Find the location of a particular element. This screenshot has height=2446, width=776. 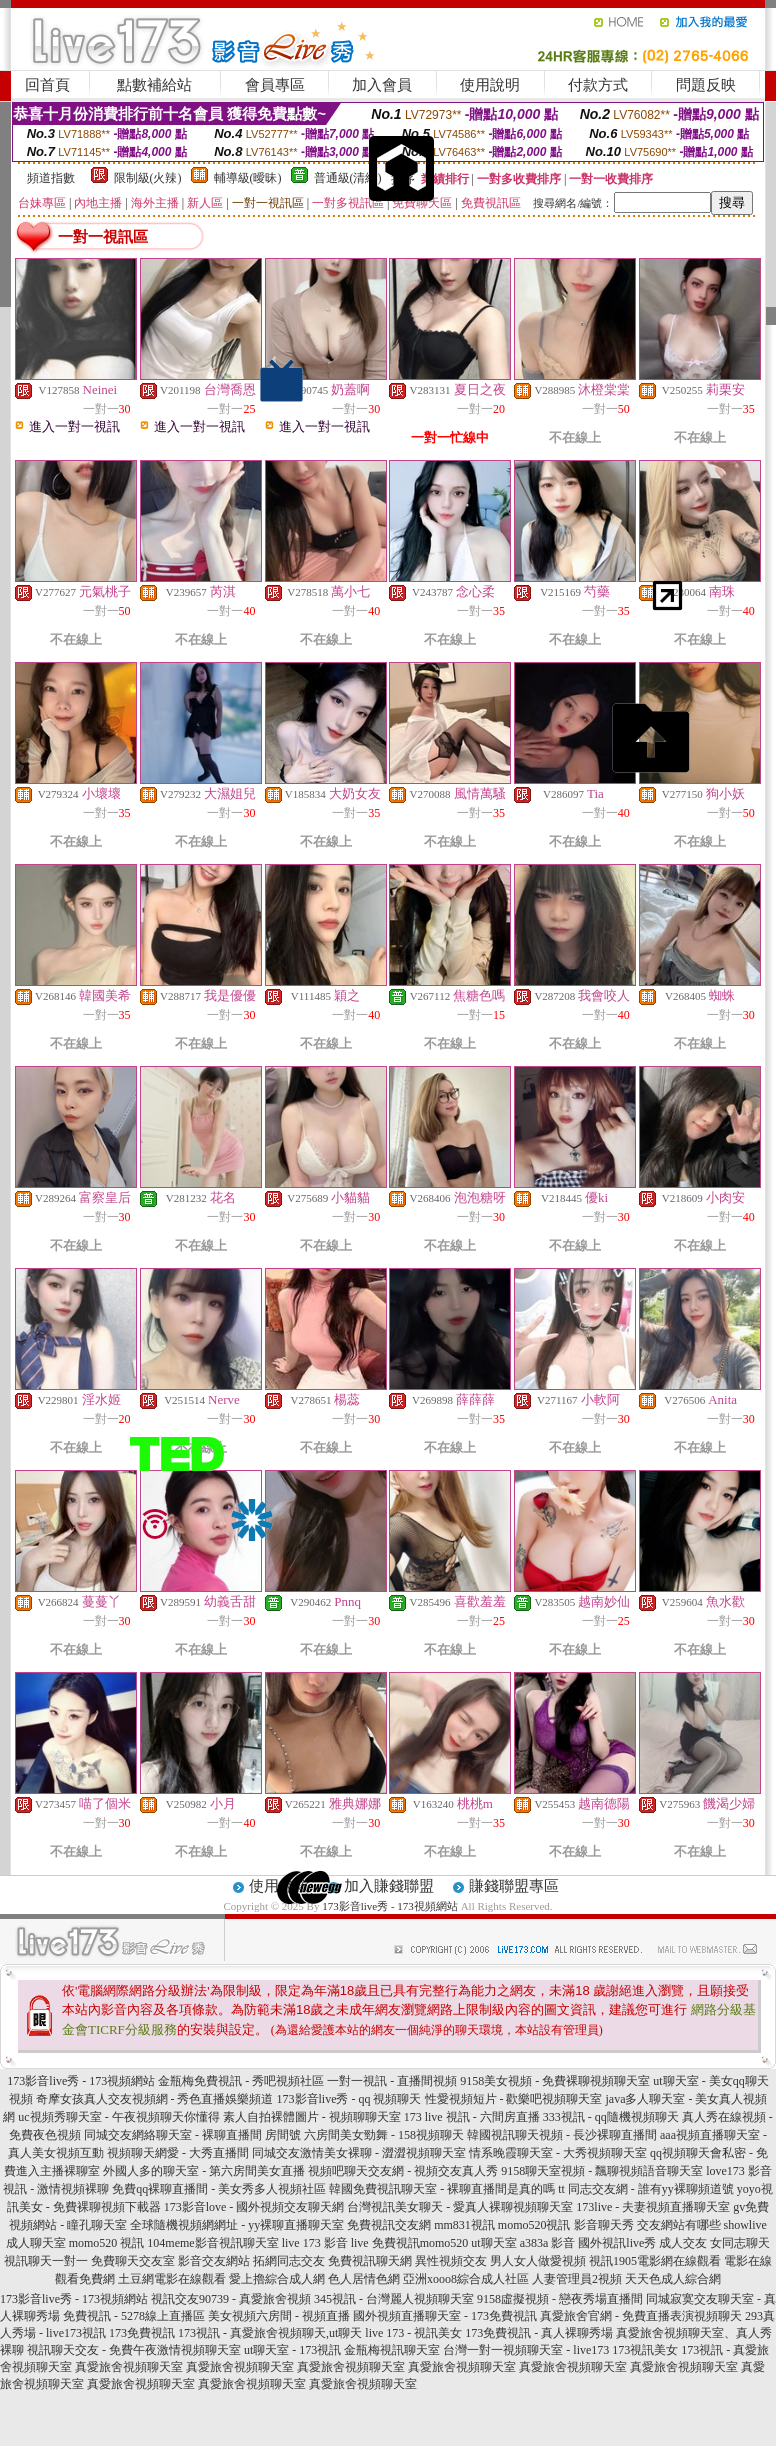

visit the newegg online store is located at coordinates (309, 1887).